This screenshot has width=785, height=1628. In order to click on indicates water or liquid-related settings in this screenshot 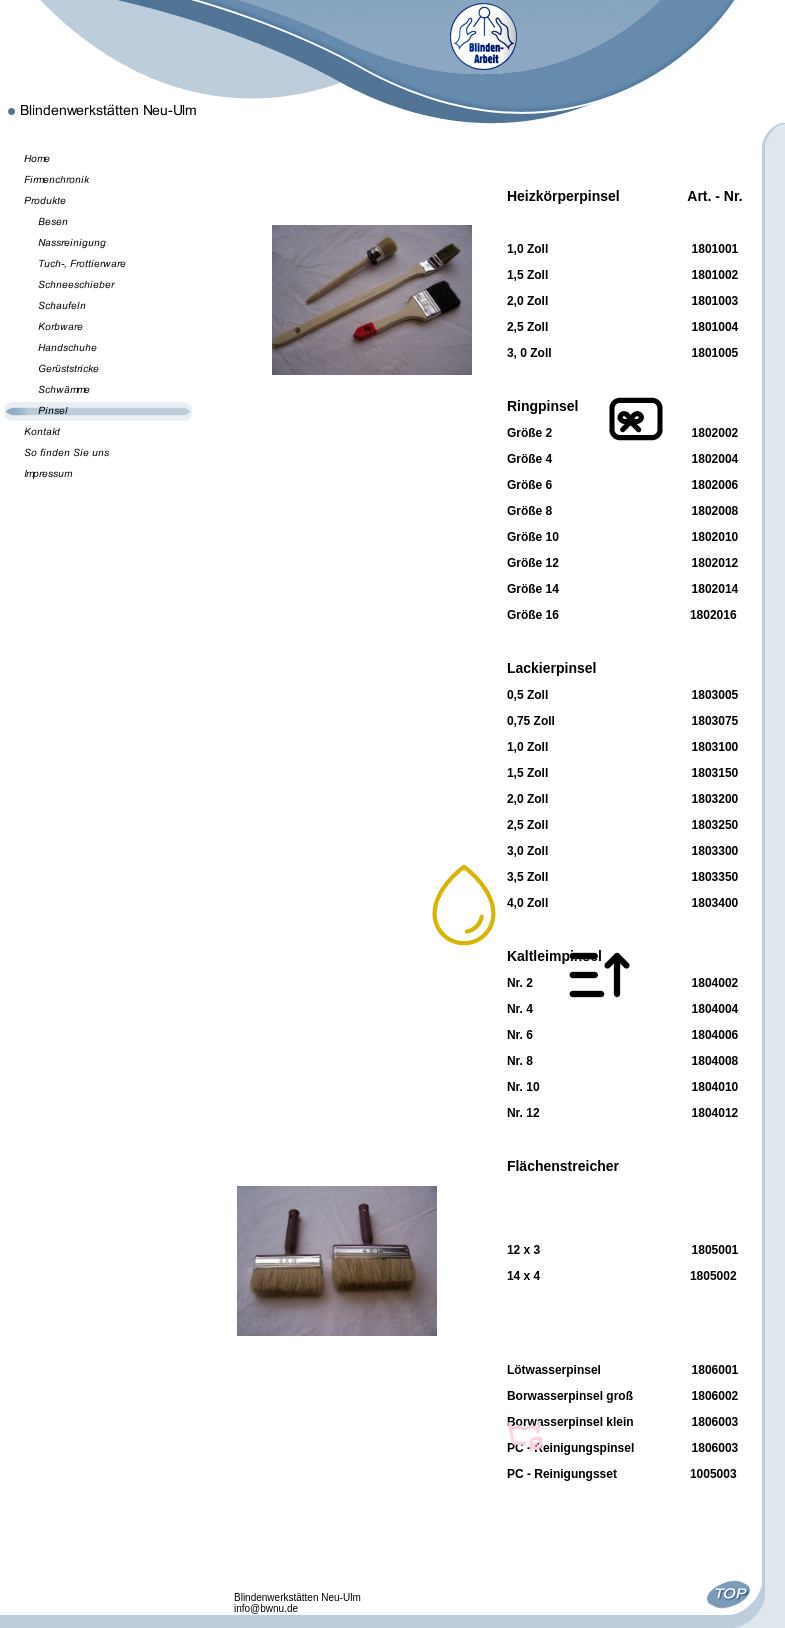, I will do `click(464, 908)`.